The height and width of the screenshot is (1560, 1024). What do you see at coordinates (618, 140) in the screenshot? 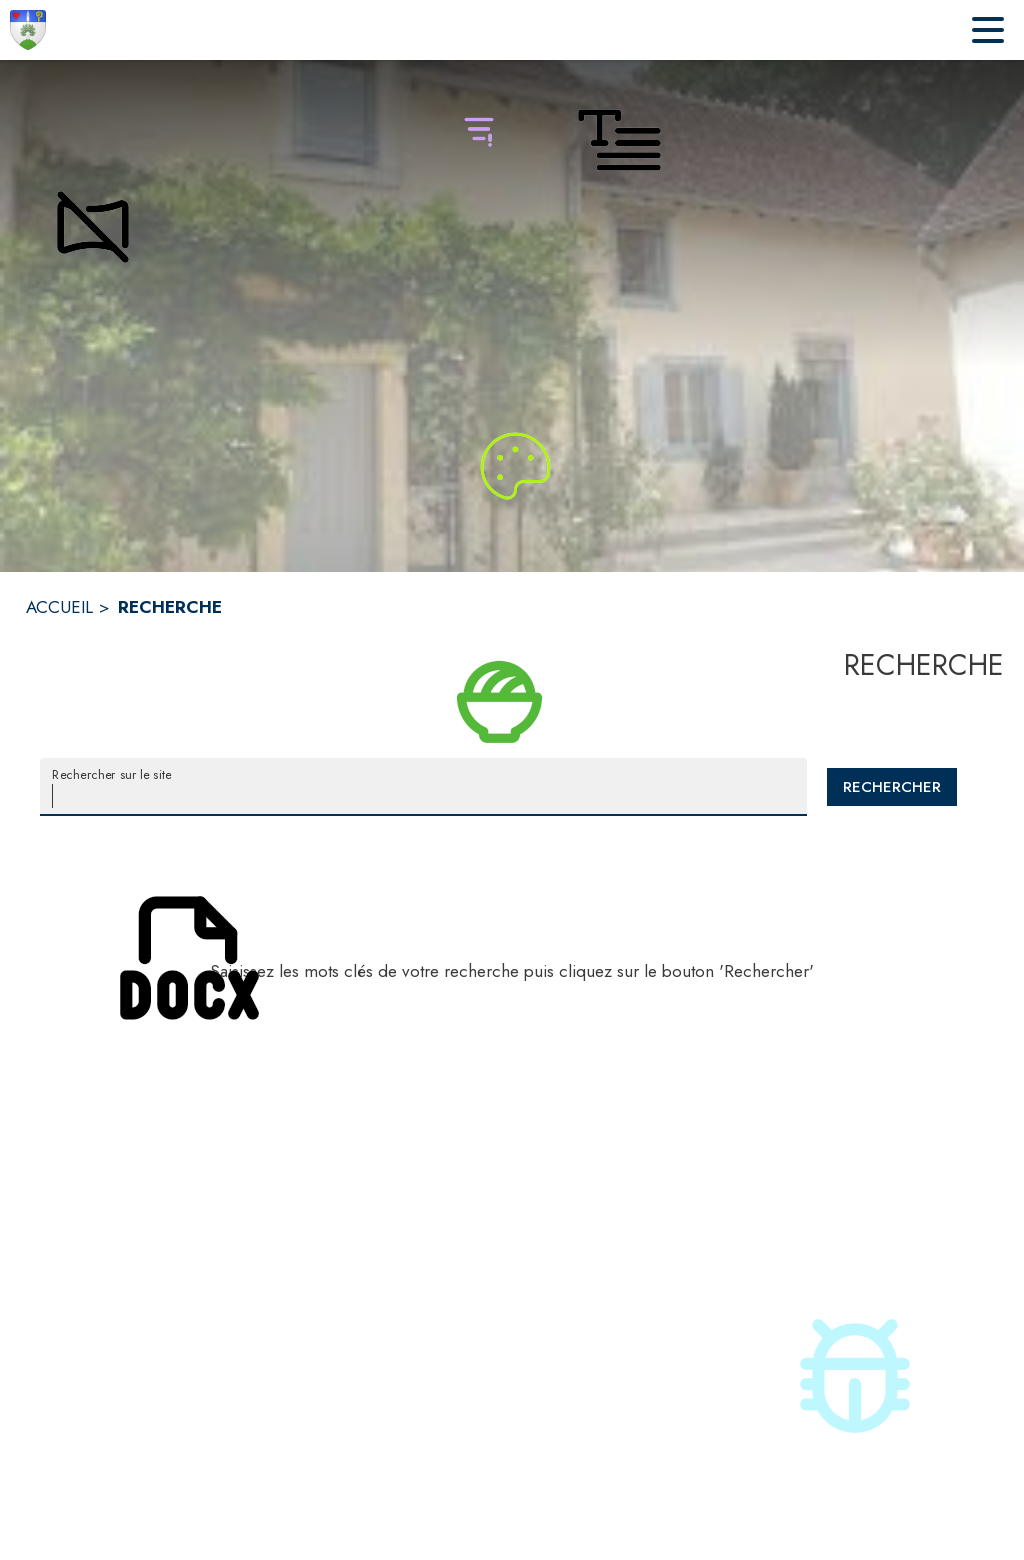
I see `read articles from the new york times` at bounding box center [618, 140].